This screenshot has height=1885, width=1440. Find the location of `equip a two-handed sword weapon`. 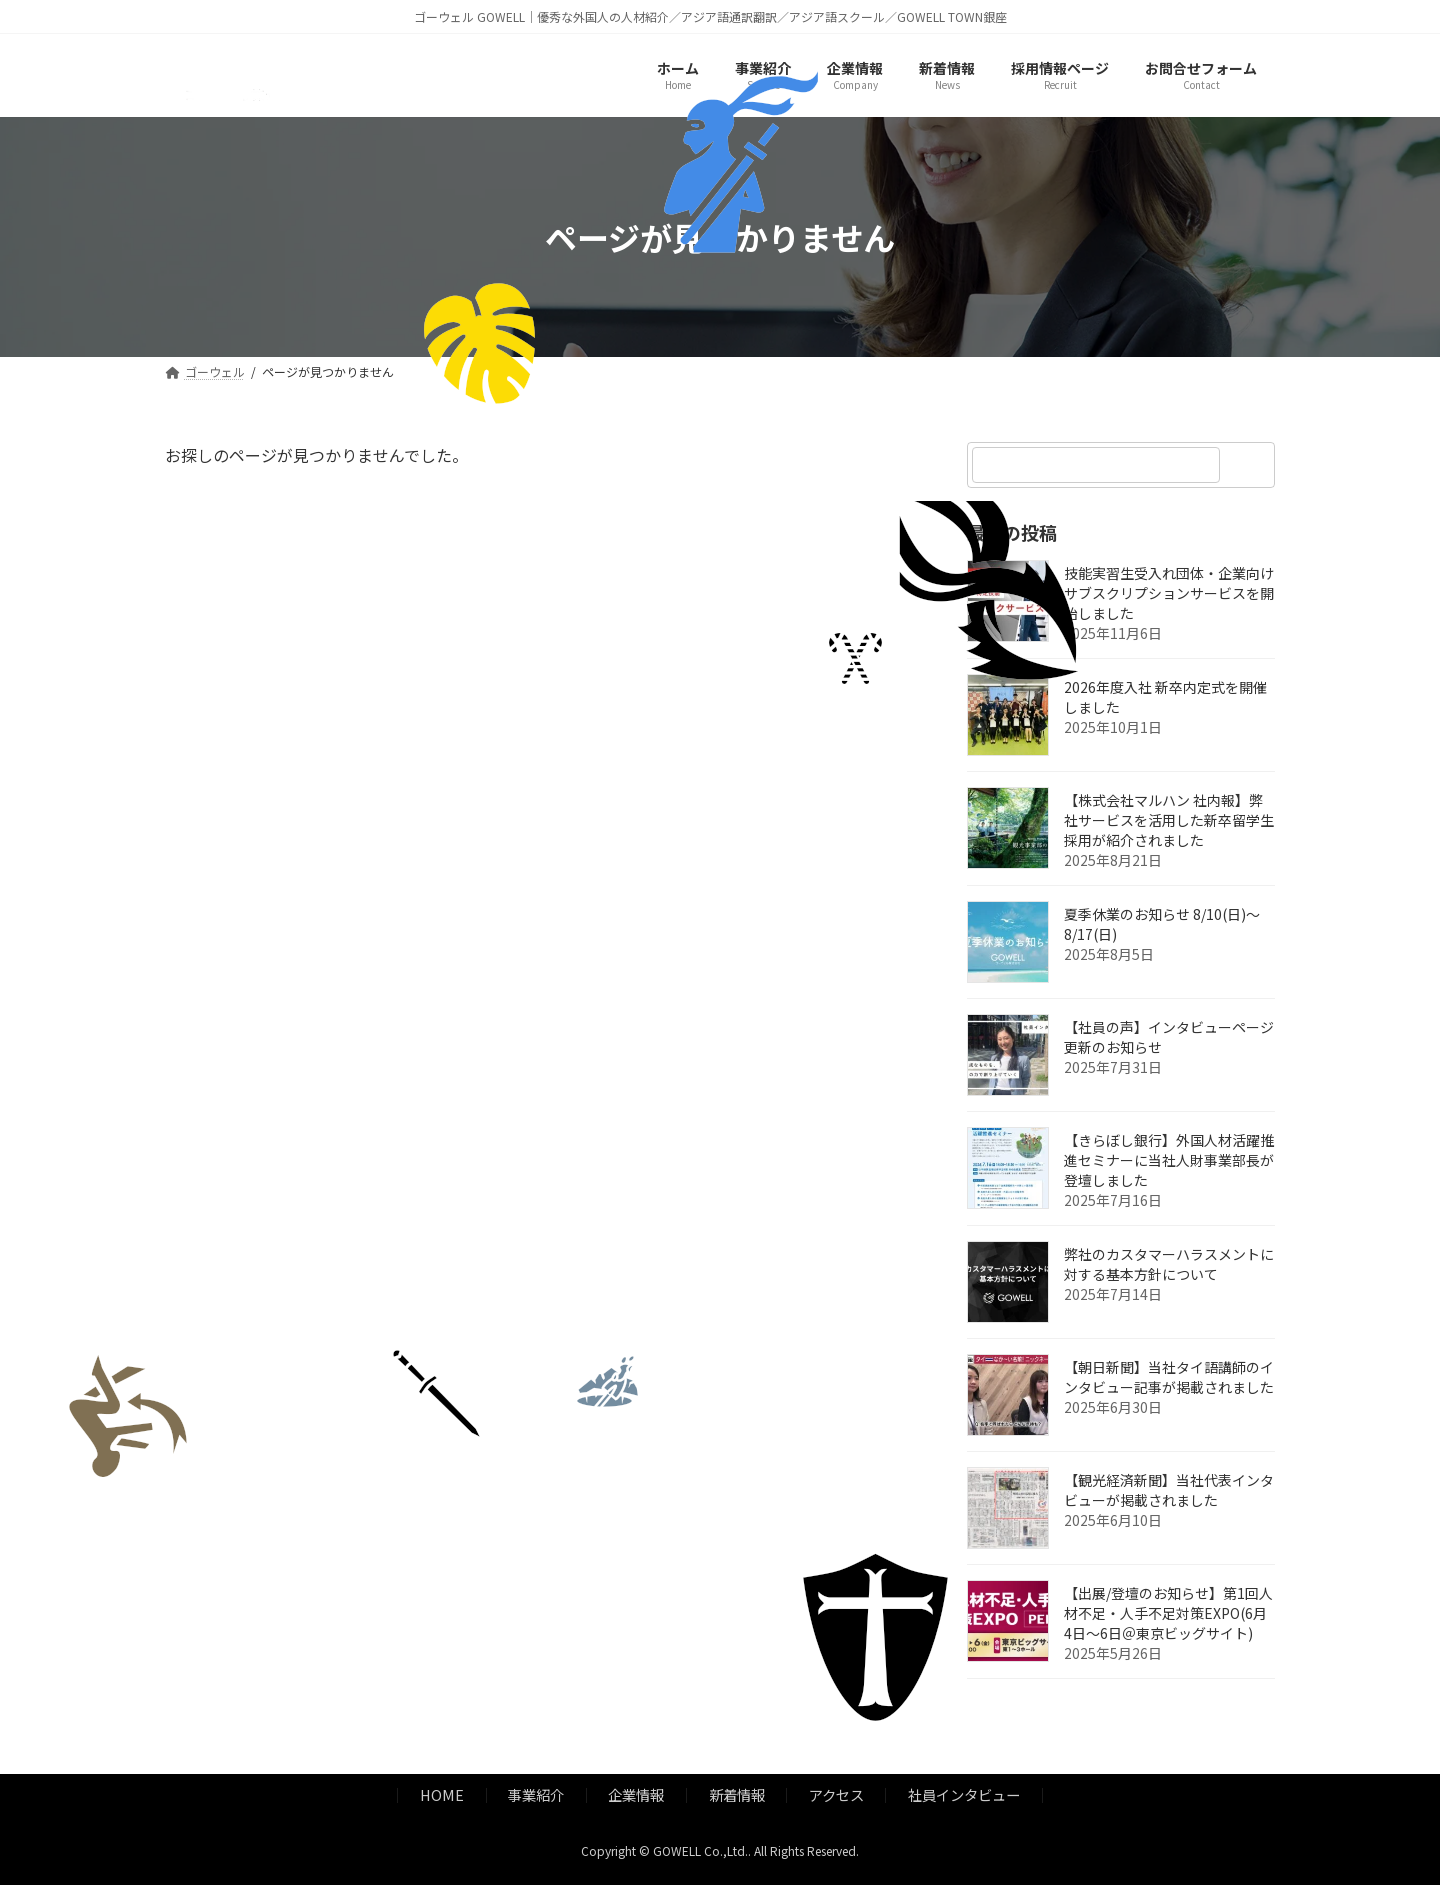

equip a two-handed sword weapon is located at coordinates (436, 1393).